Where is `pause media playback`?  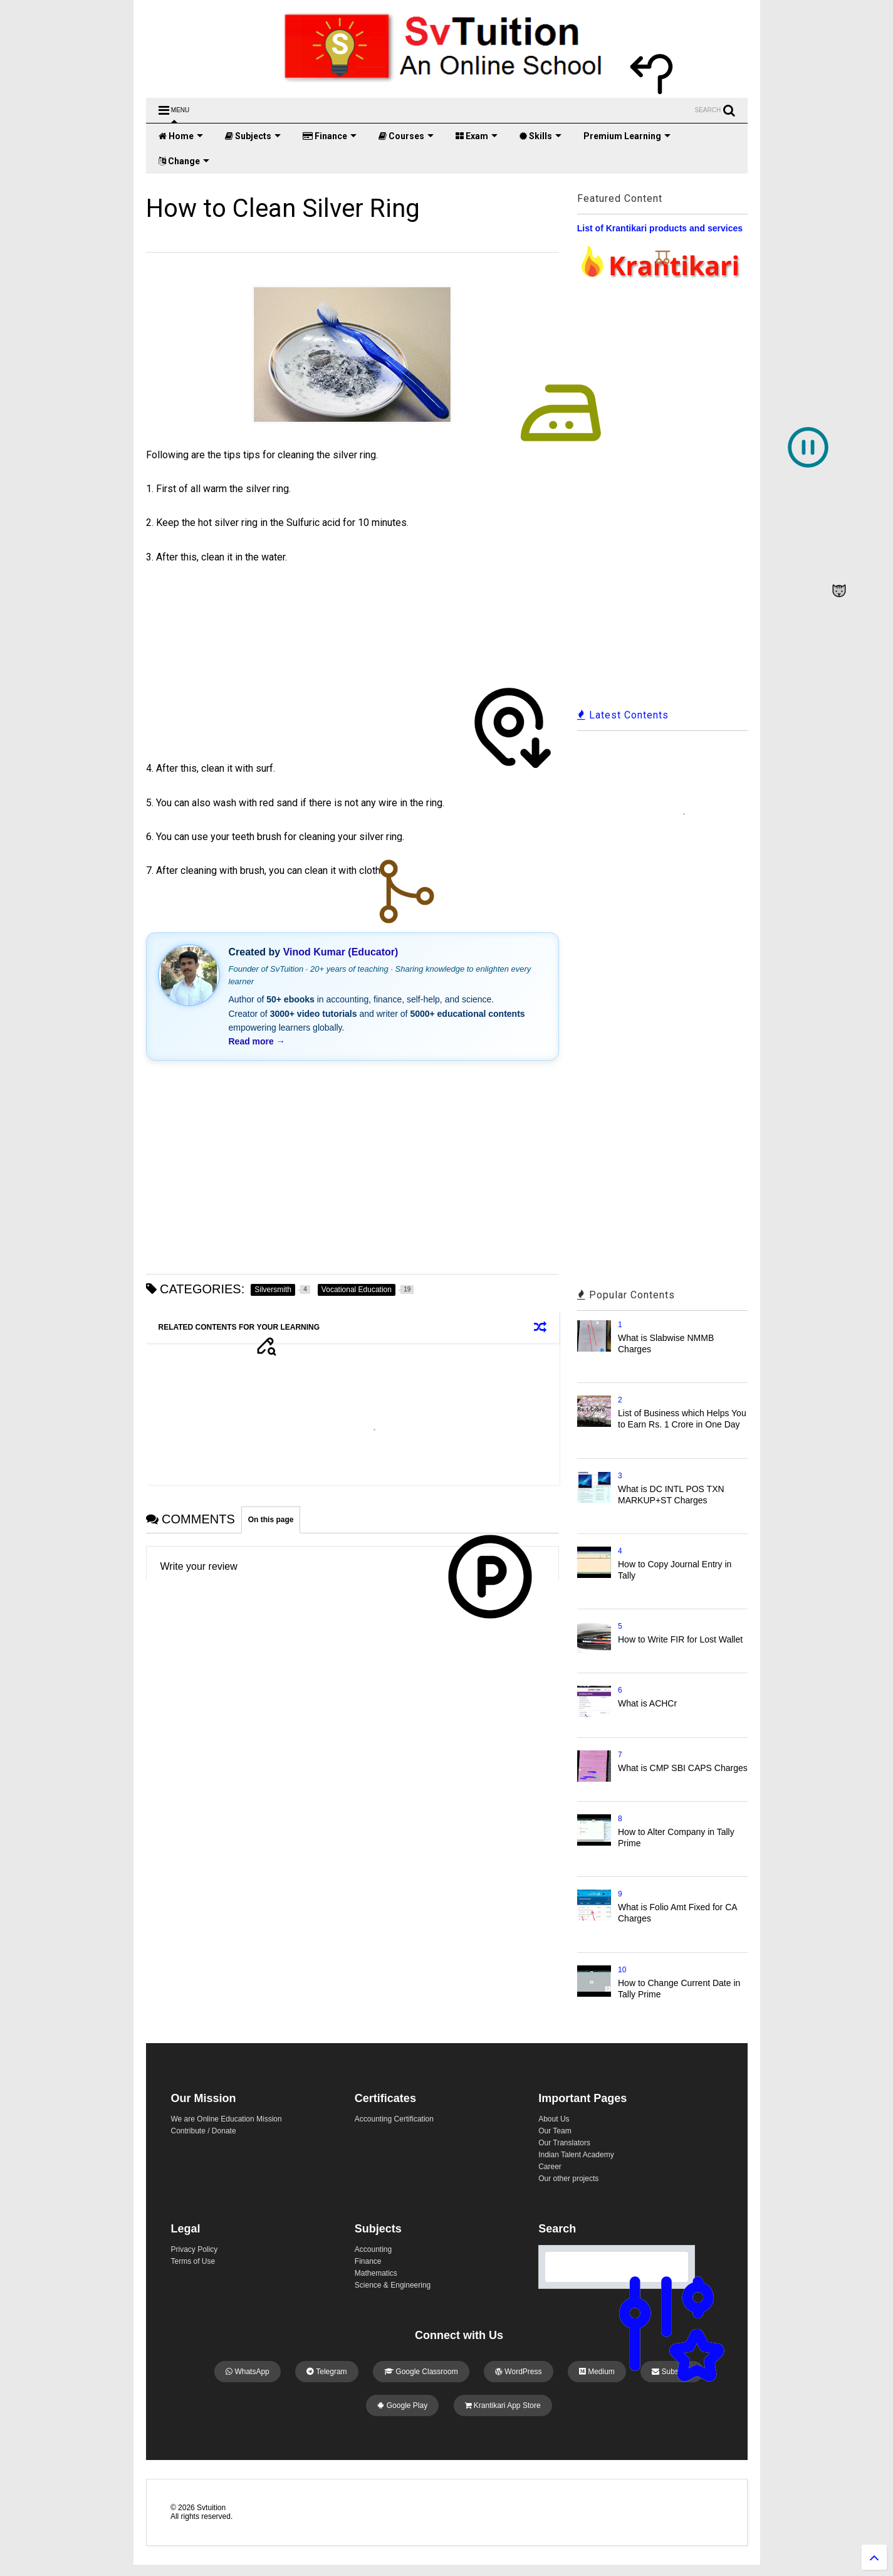 pause media playback is located at coordinates (808, 447).